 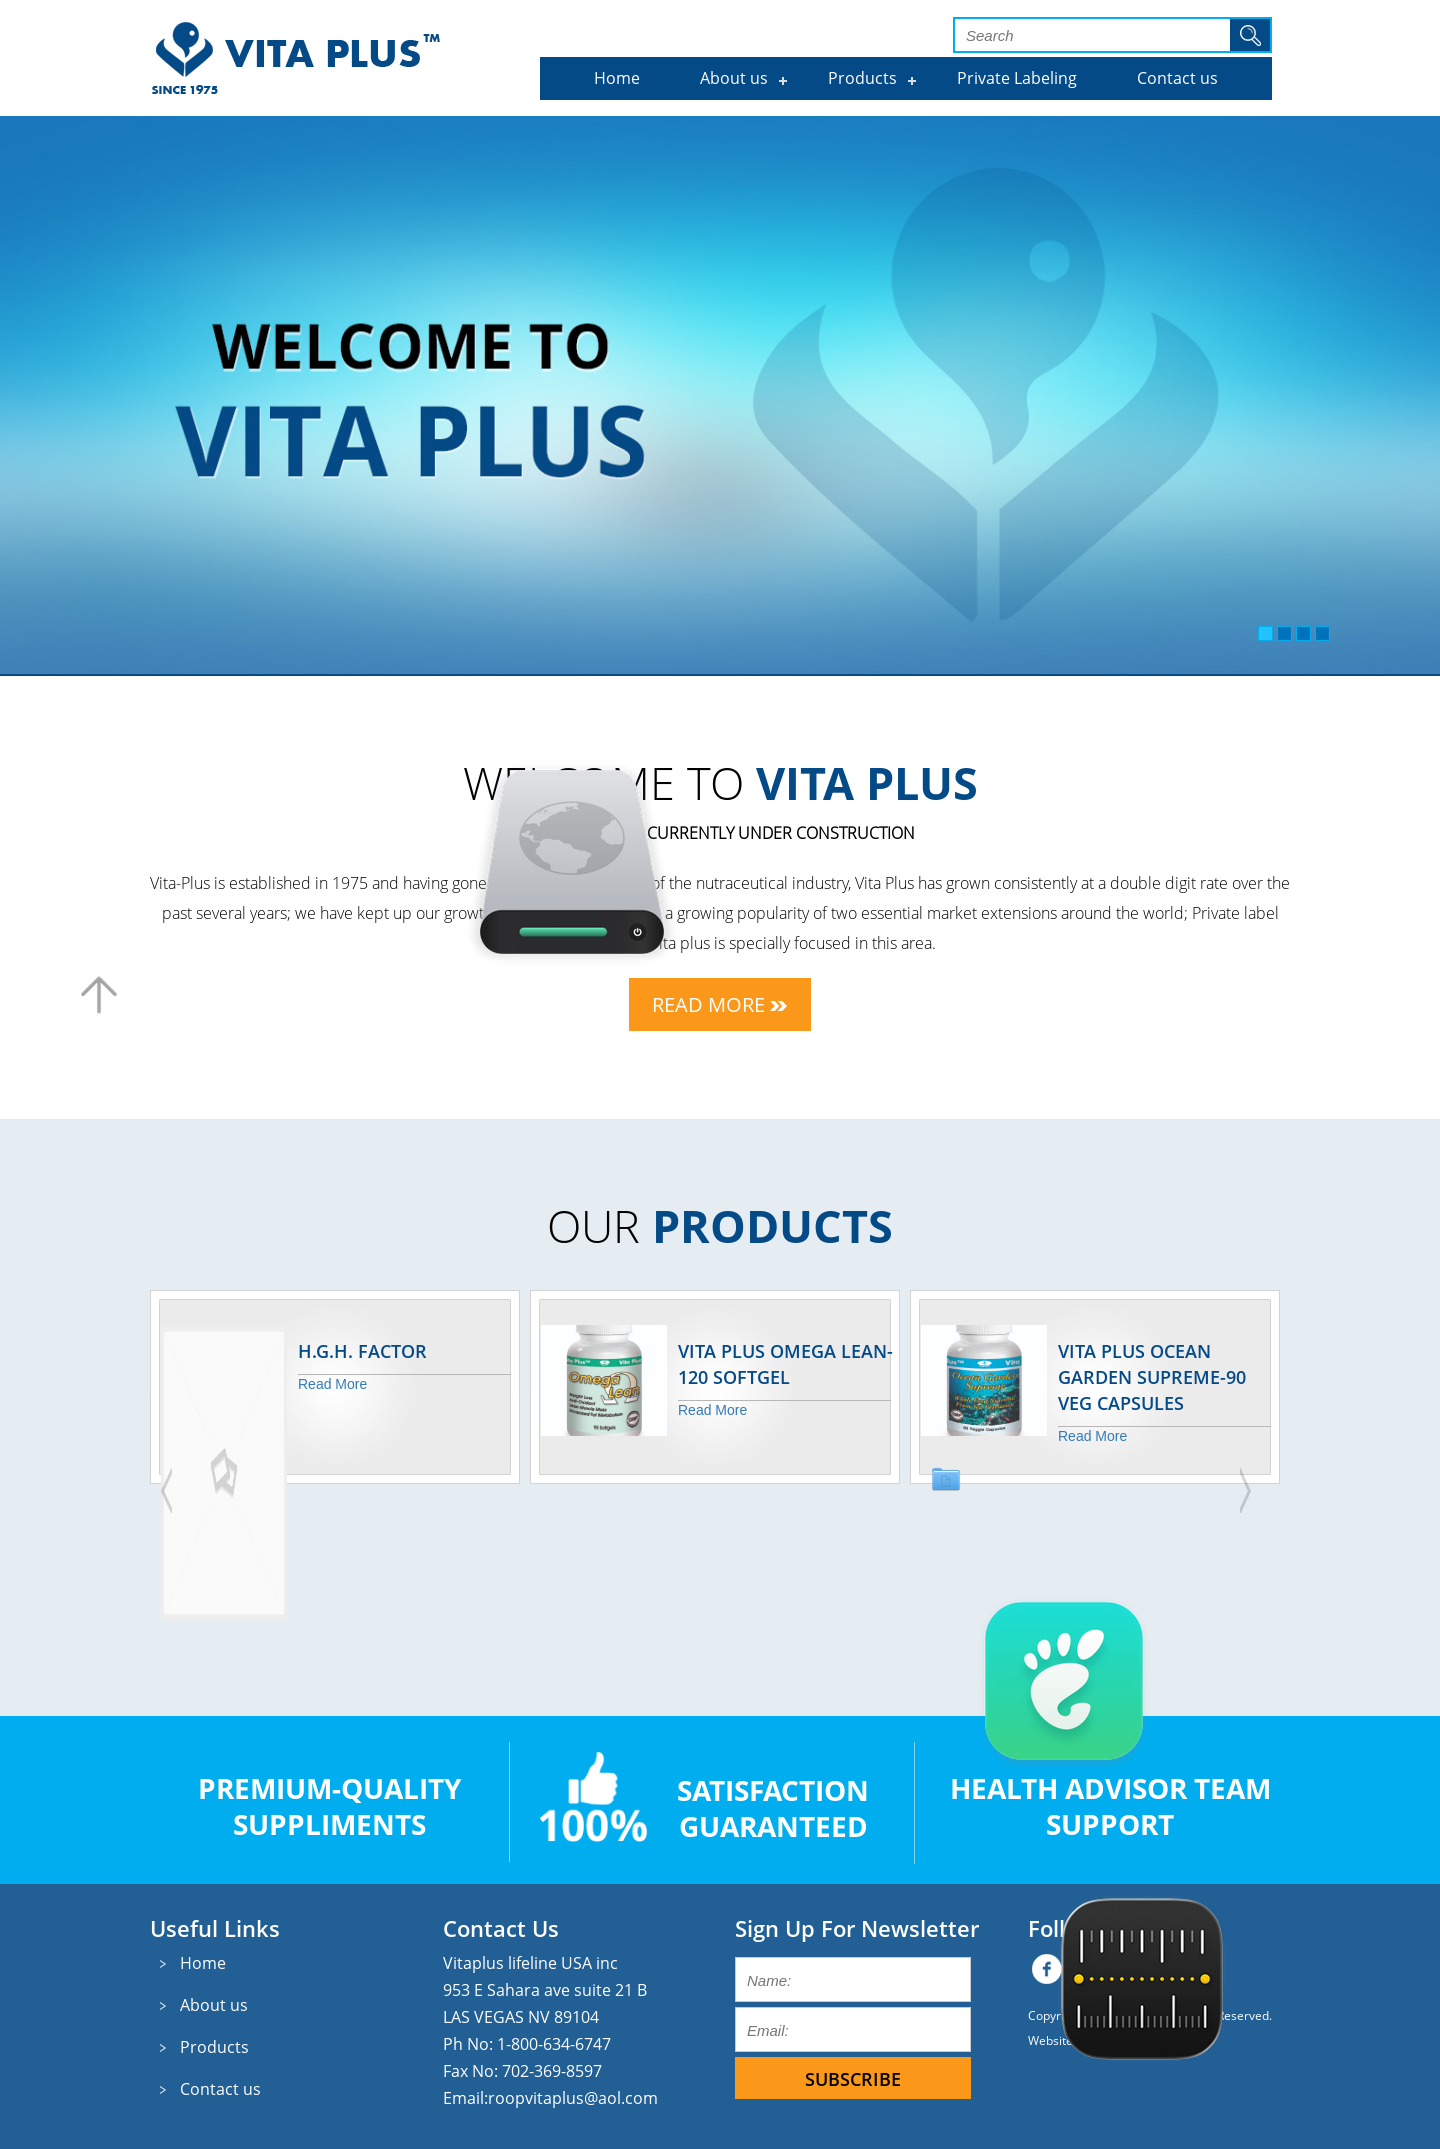 I want to click on open the Measure app, so click(x=1142, y=1979).